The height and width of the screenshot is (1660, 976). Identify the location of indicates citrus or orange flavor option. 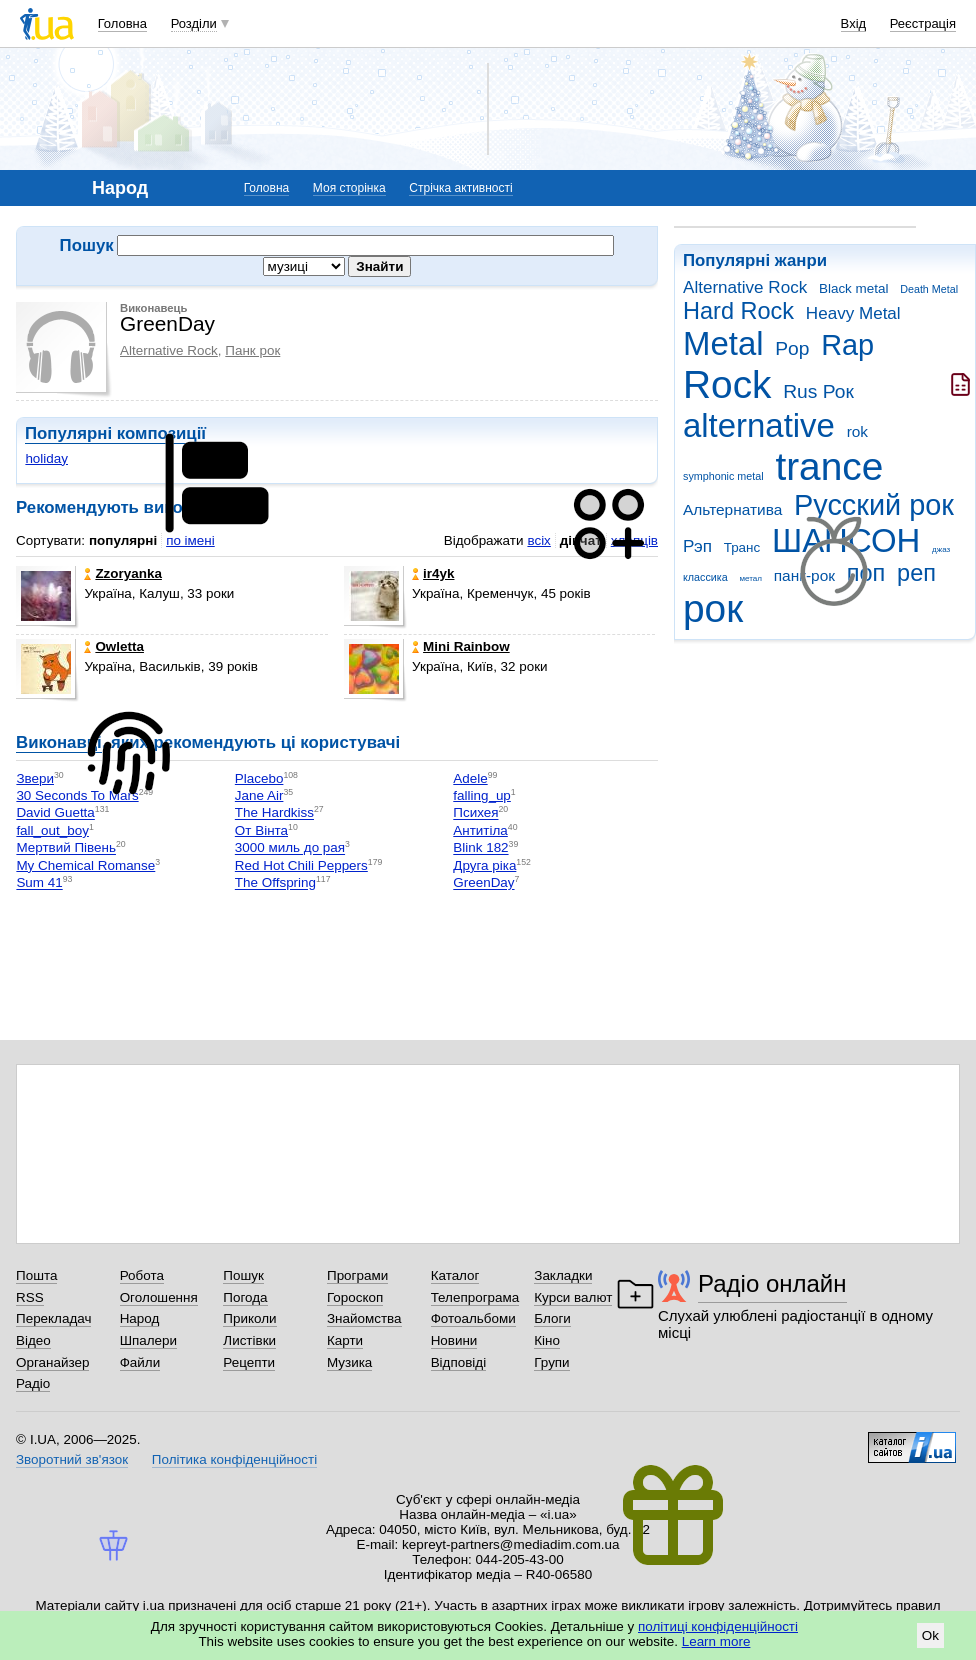
(834, 563).